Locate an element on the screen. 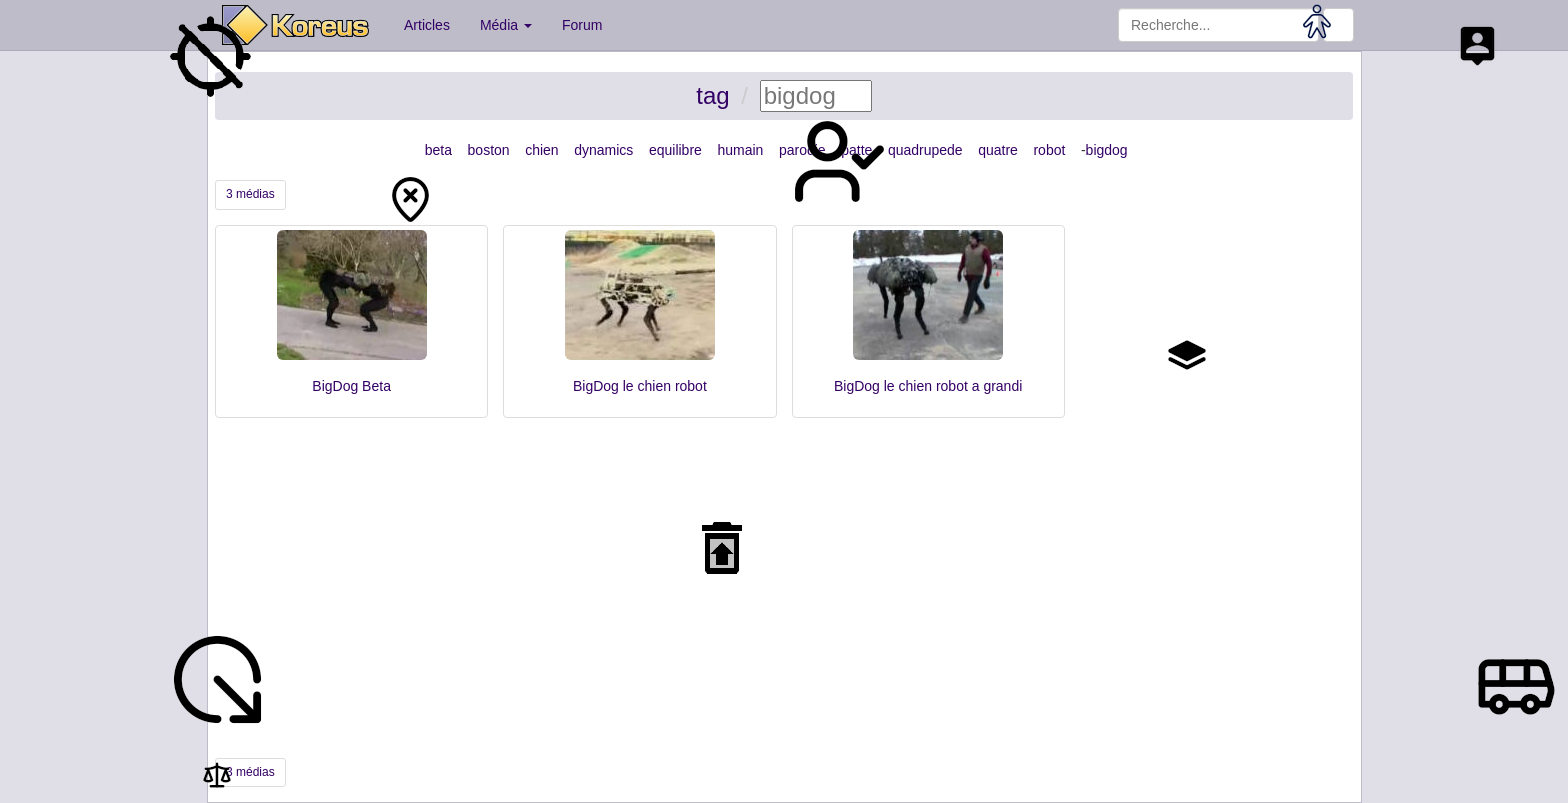 The image size is (1568, 803). verify or approve a user account is located at coordinates (839, 161).